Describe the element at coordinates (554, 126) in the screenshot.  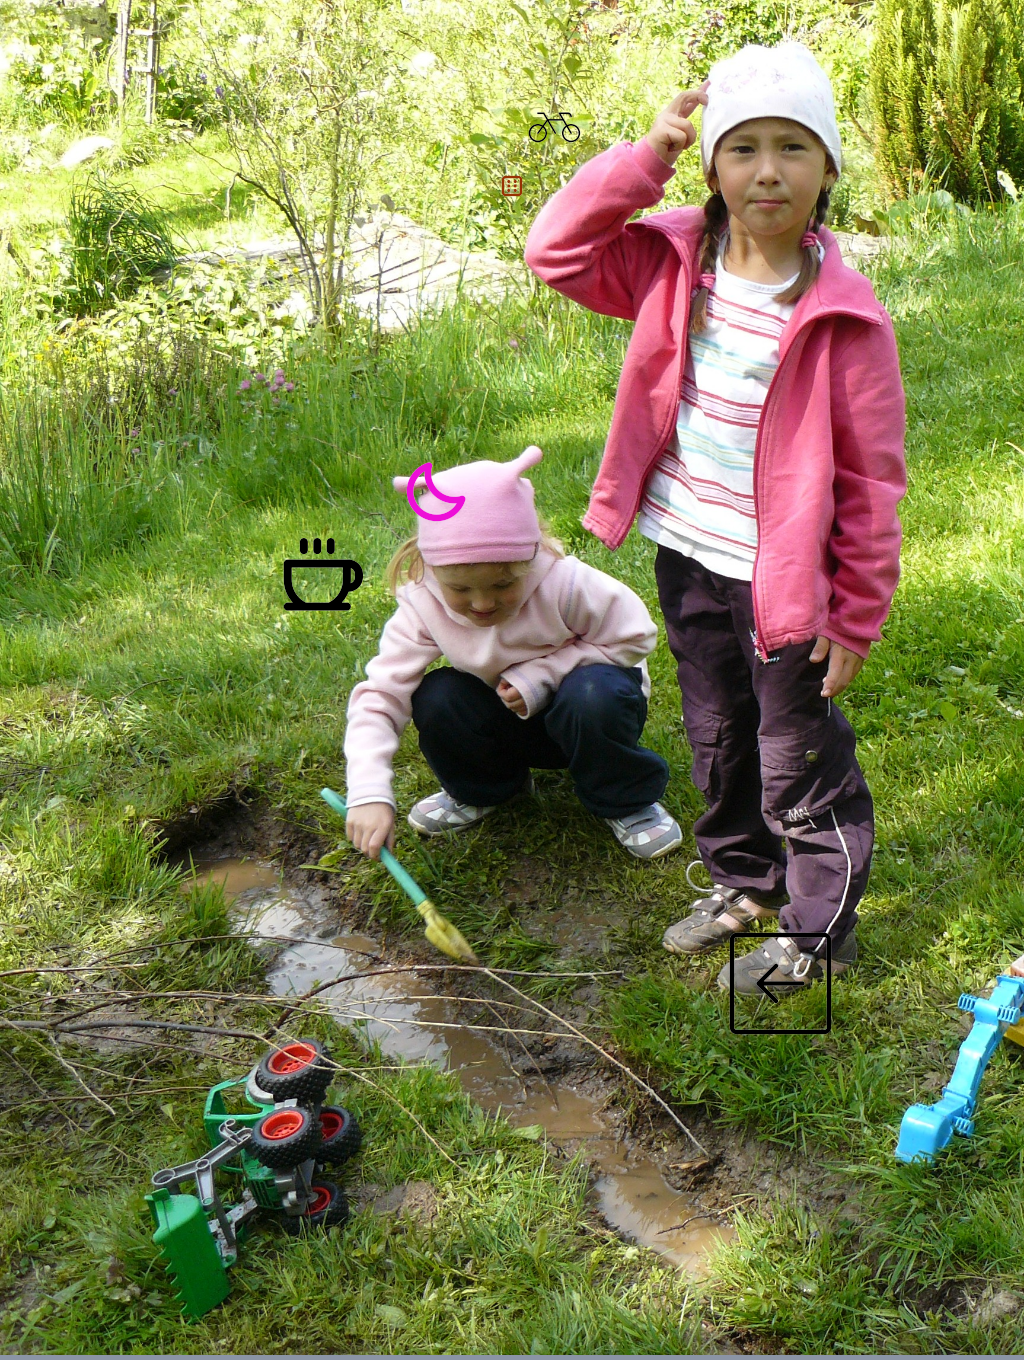
I see `select bicycle as transportation mode` at that location.